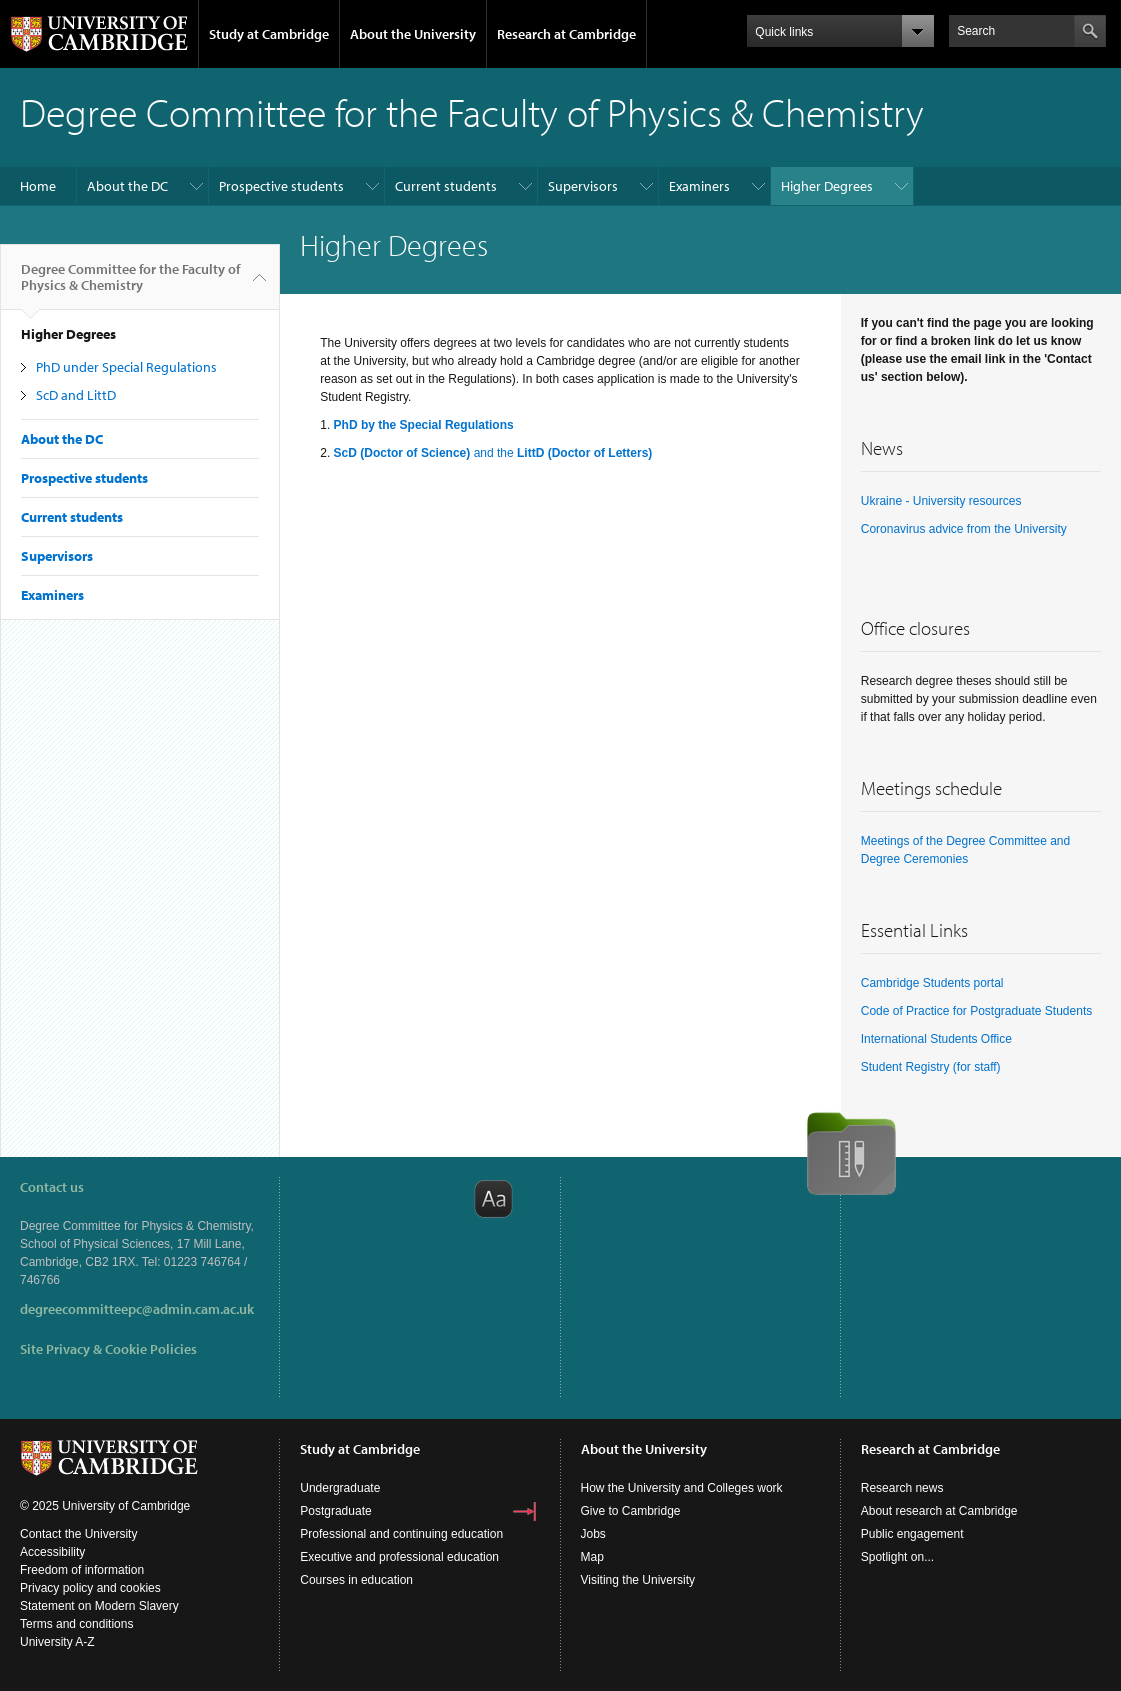  I want to click on access your templates folder, so click(851, 1153).